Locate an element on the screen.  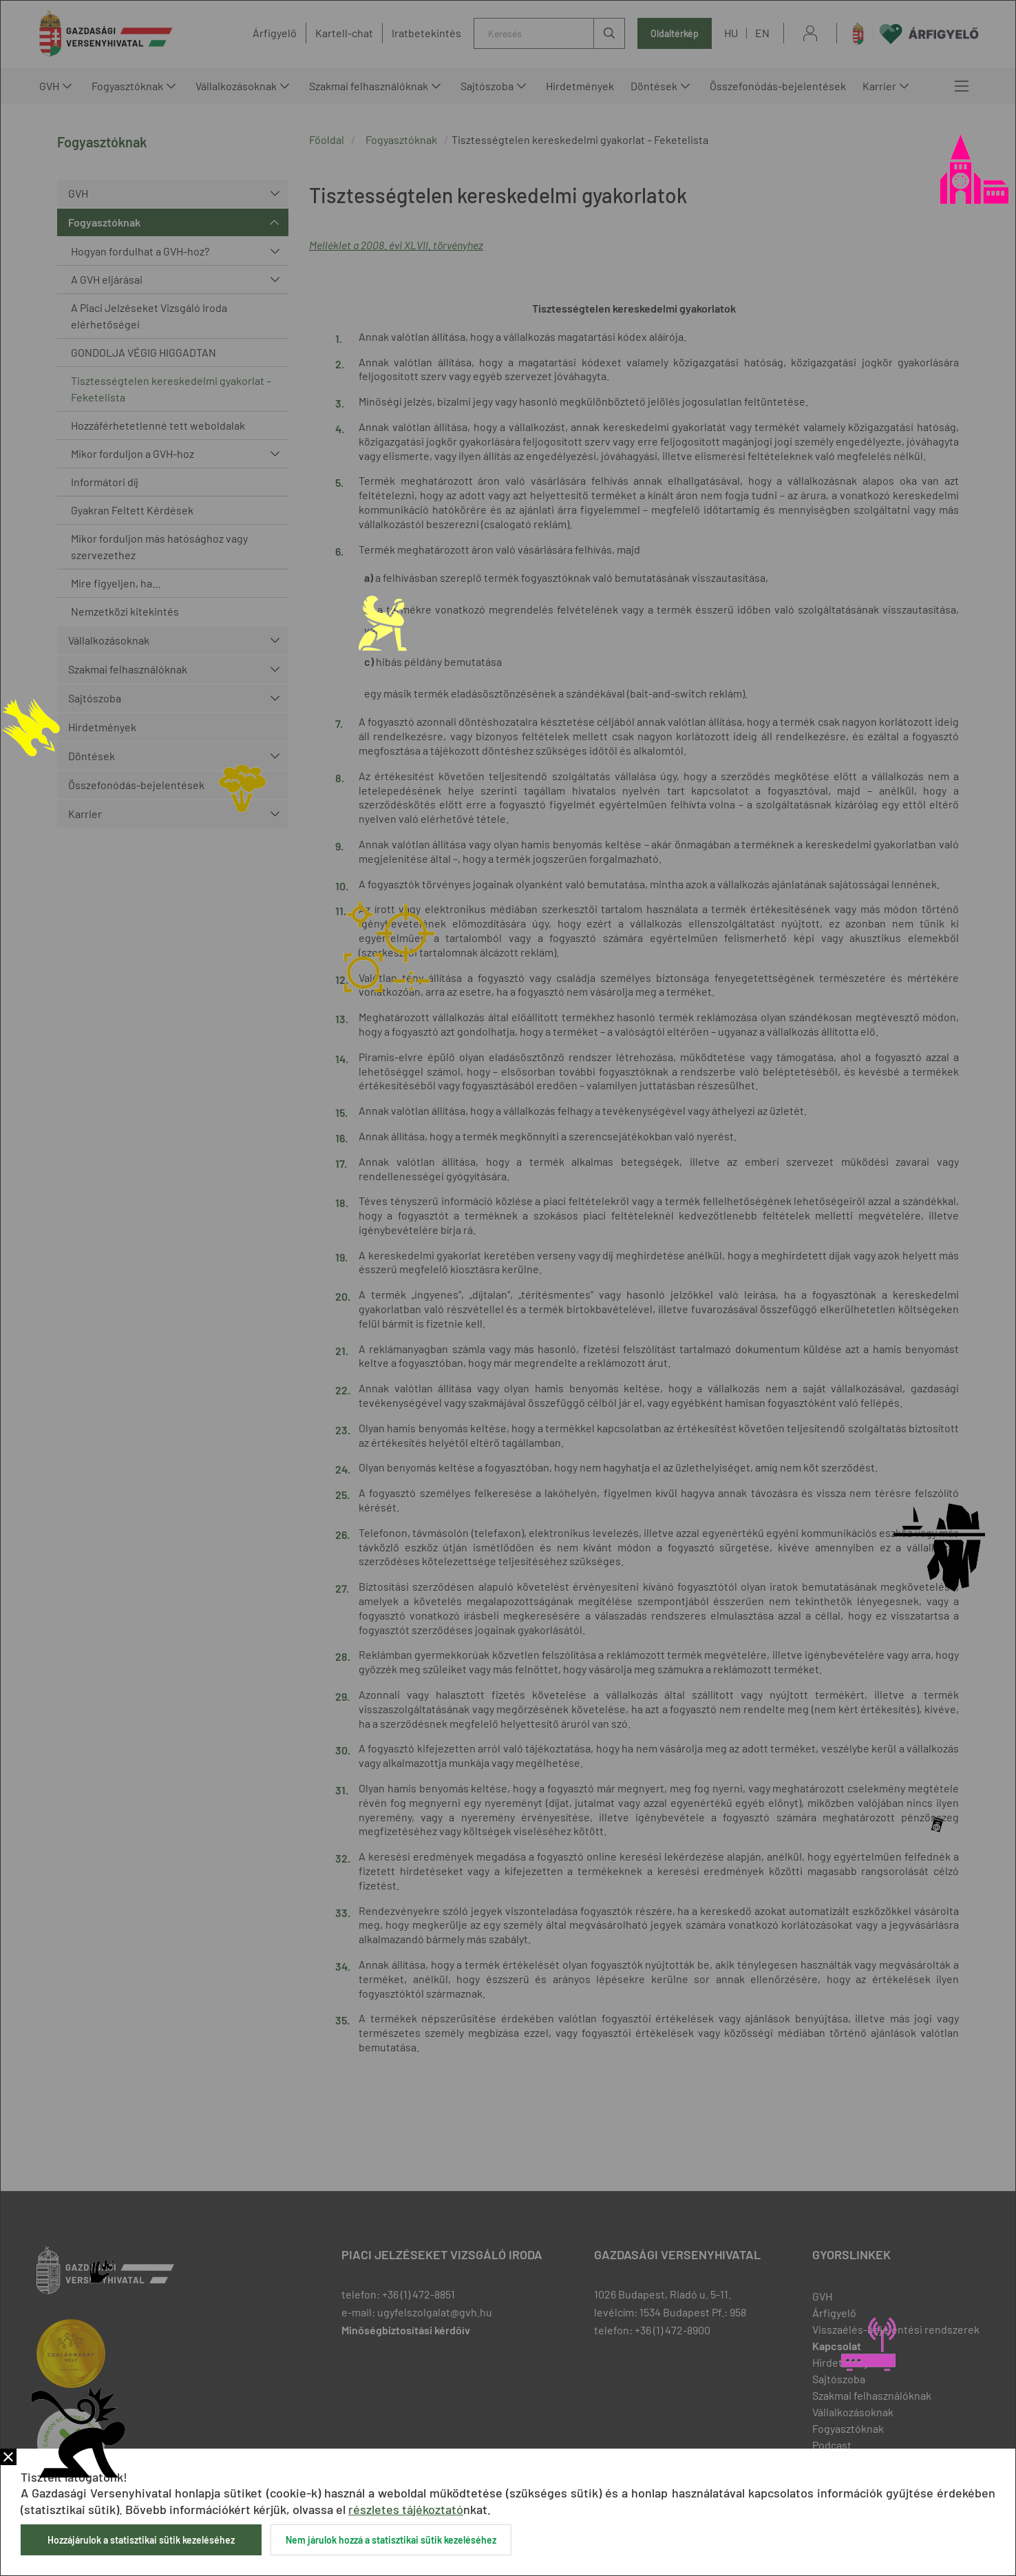
indicates hidden complexity or underlying data not immediately visible is located at coordinates (939, 1547).